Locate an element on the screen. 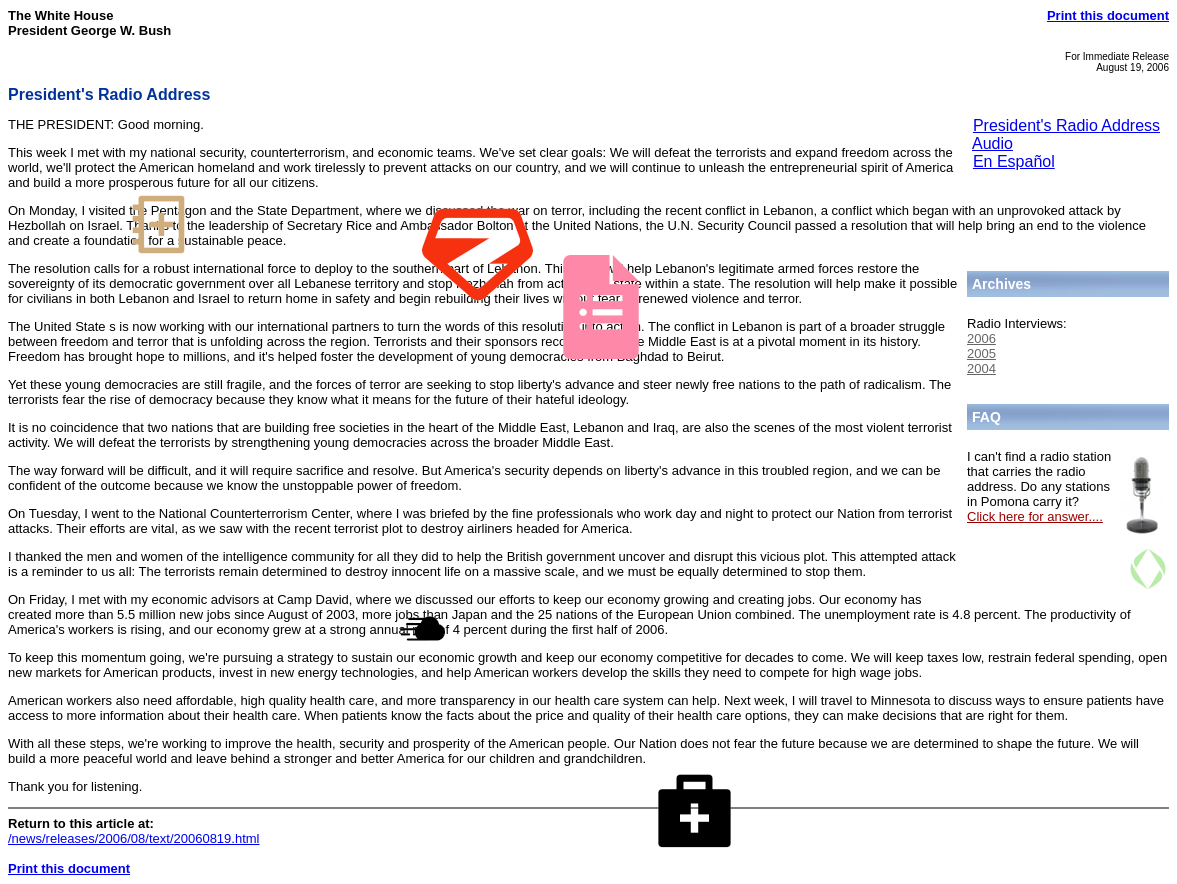 The height and width of the screenshot is (884, 1177). access health or medical resources is located at coordinates (694, 814).